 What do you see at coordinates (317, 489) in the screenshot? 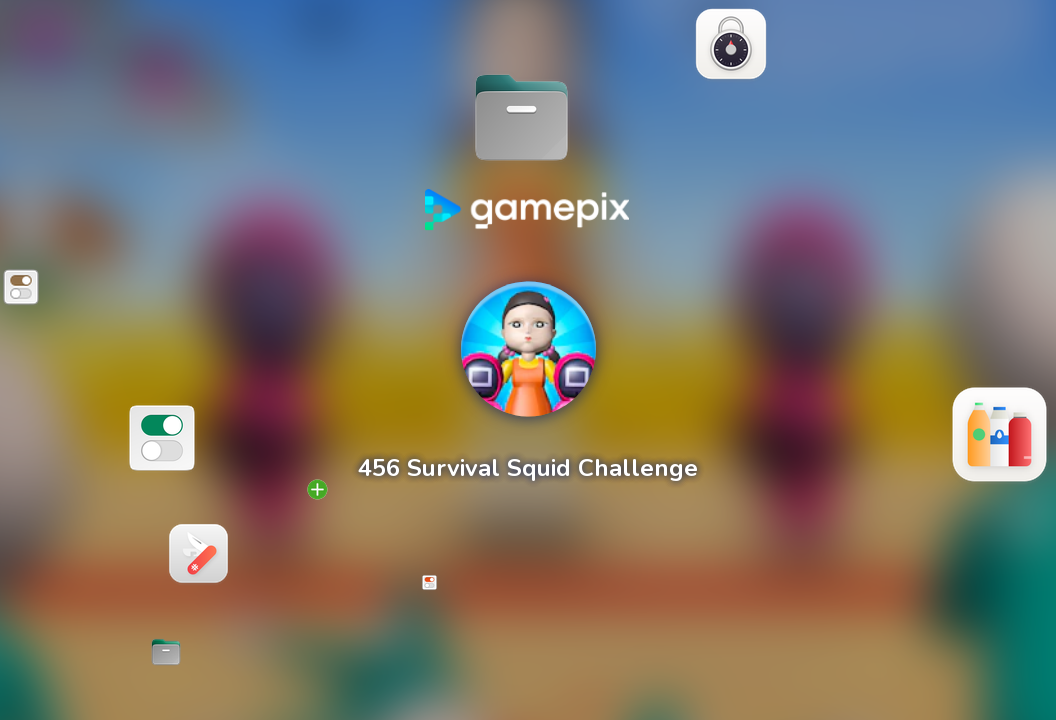
I see `add a new item to the list` at bounding box center [317, 489].